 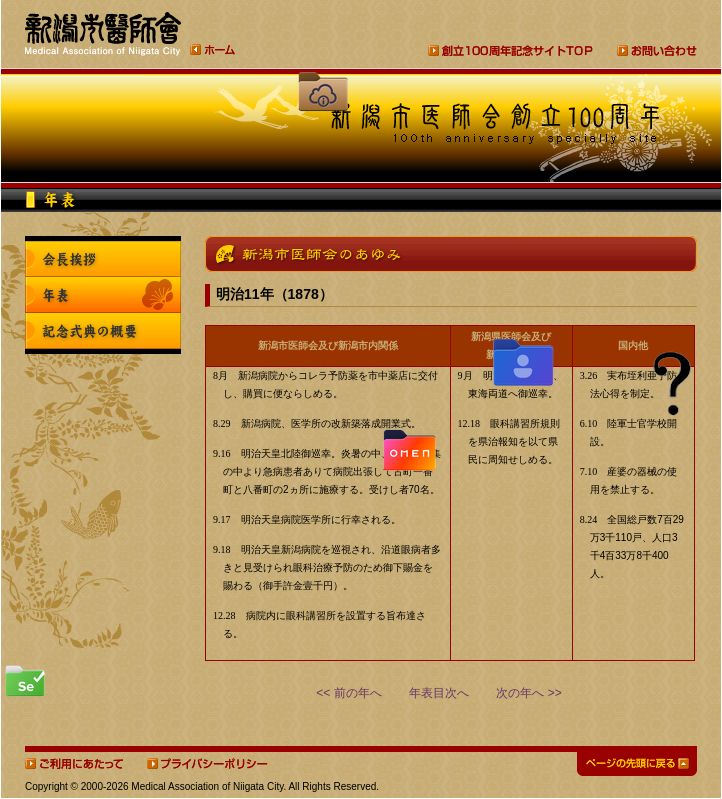 I want to click on folder containing selenium test automation files, so click(x=25, y=682).